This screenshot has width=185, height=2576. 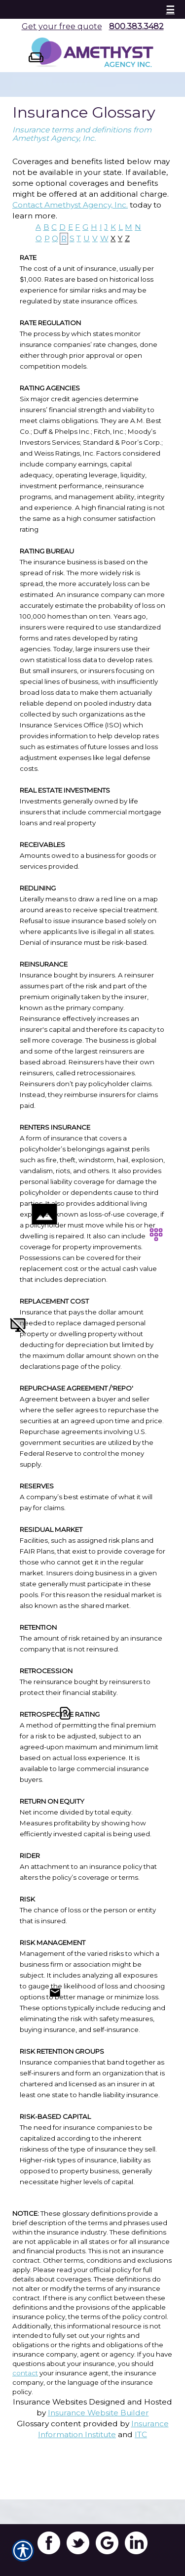 I want to click on open the phone dialpad, so click(x=156, y=1234).